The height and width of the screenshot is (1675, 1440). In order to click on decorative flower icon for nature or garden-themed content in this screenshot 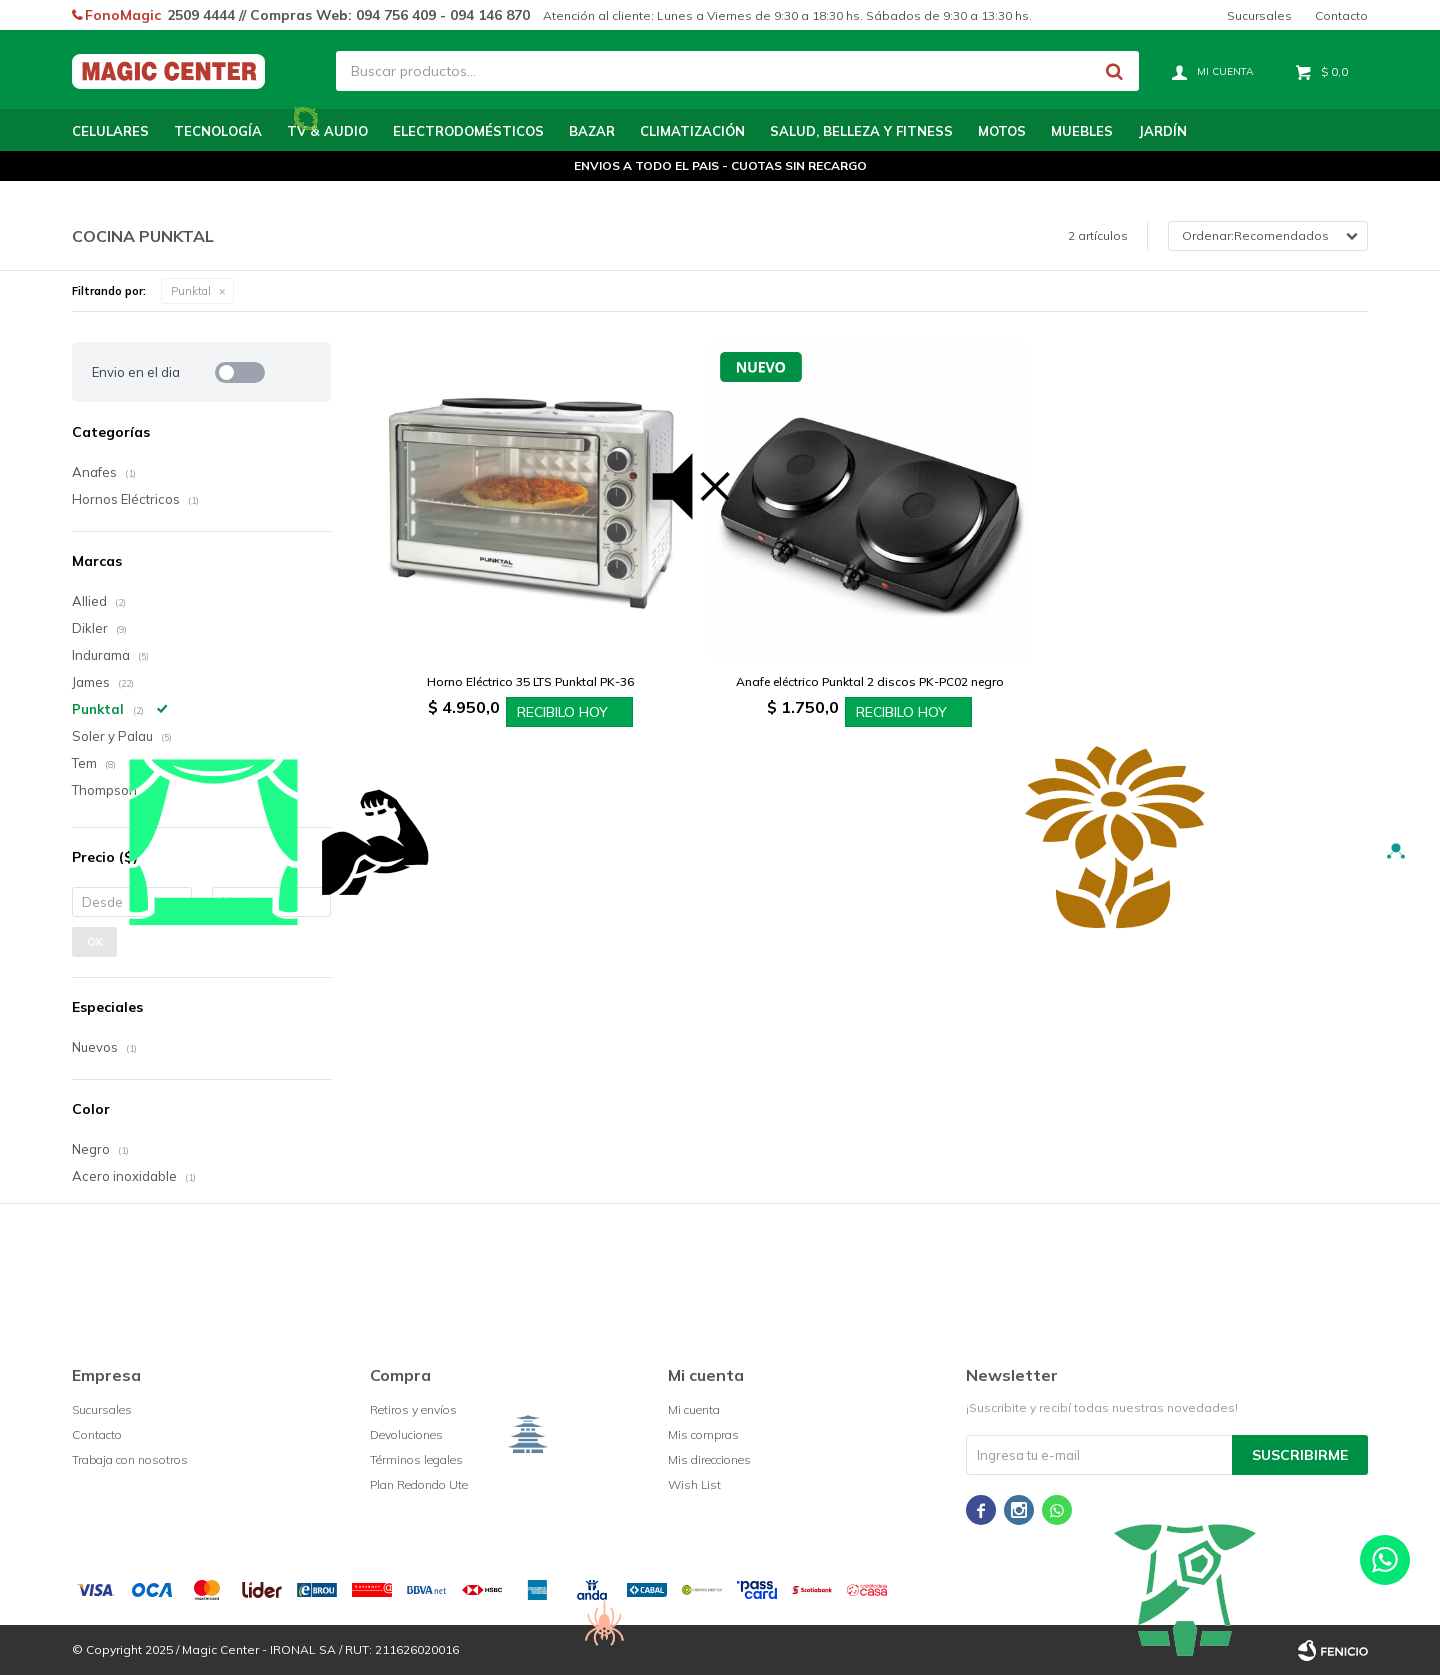, I will do `click(1113, 833)`.